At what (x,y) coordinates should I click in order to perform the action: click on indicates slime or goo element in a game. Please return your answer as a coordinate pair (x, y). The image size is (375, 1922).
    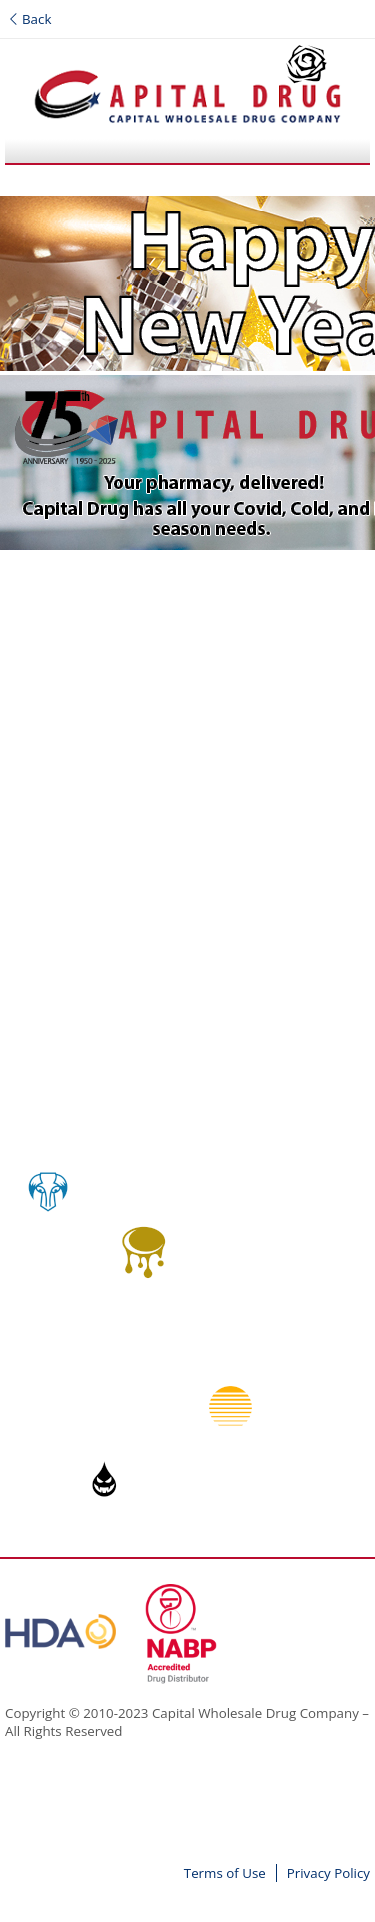
    Looking at the image, I should click on (143, 1252).